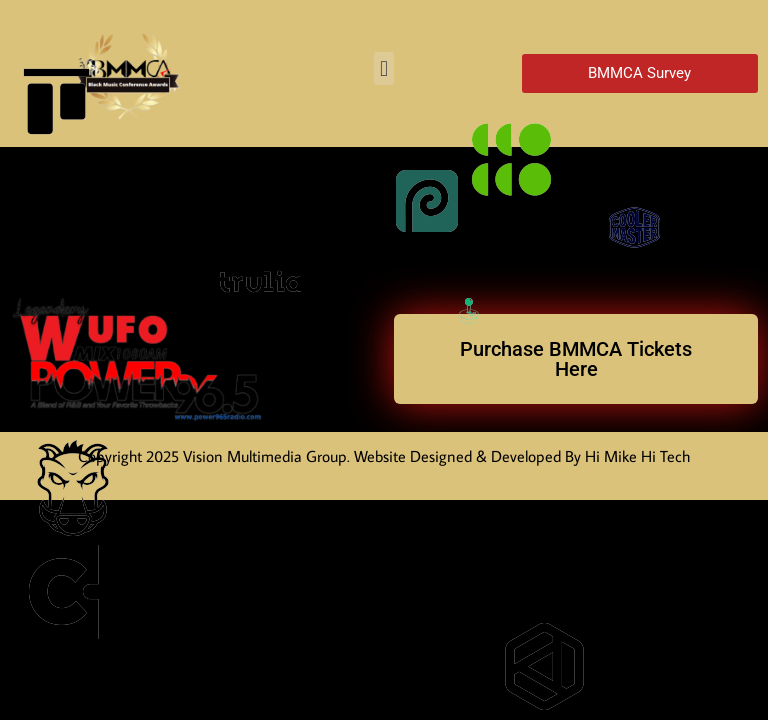  I want to click on openverse logo, so click(511, 159).